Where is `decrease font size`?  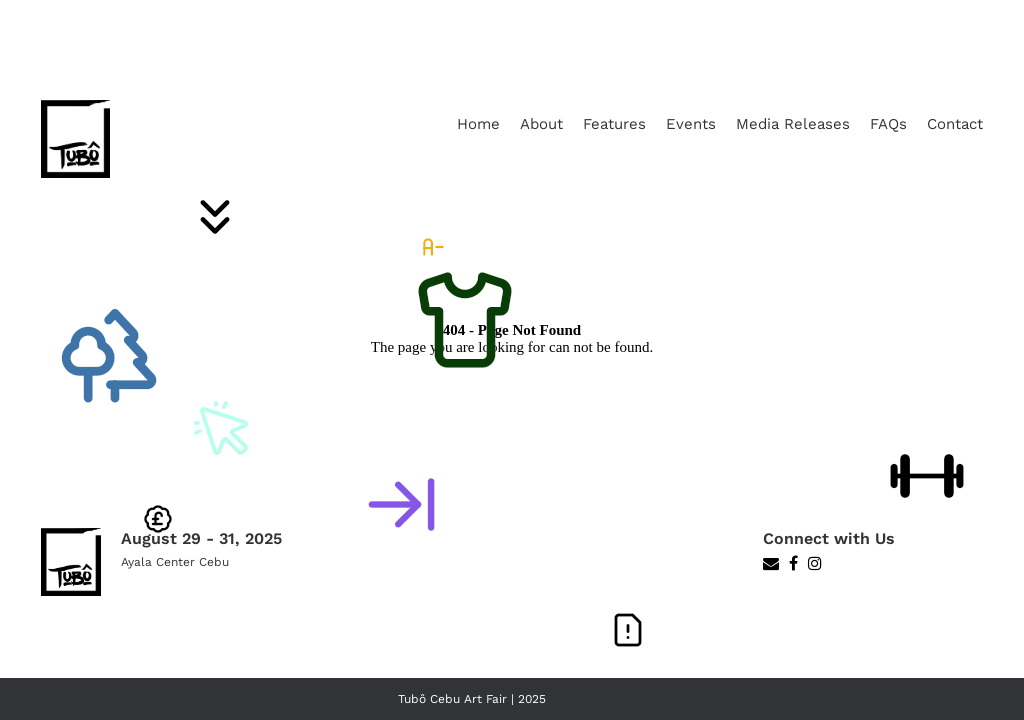 decrease font size is located at coordinates (433, 247).